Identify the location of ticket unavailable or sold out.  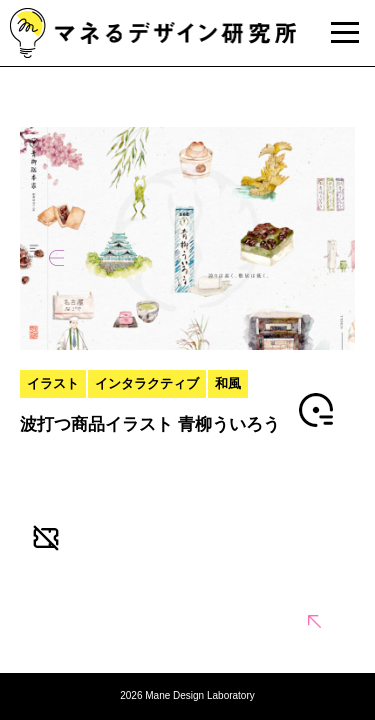
(46, 538).